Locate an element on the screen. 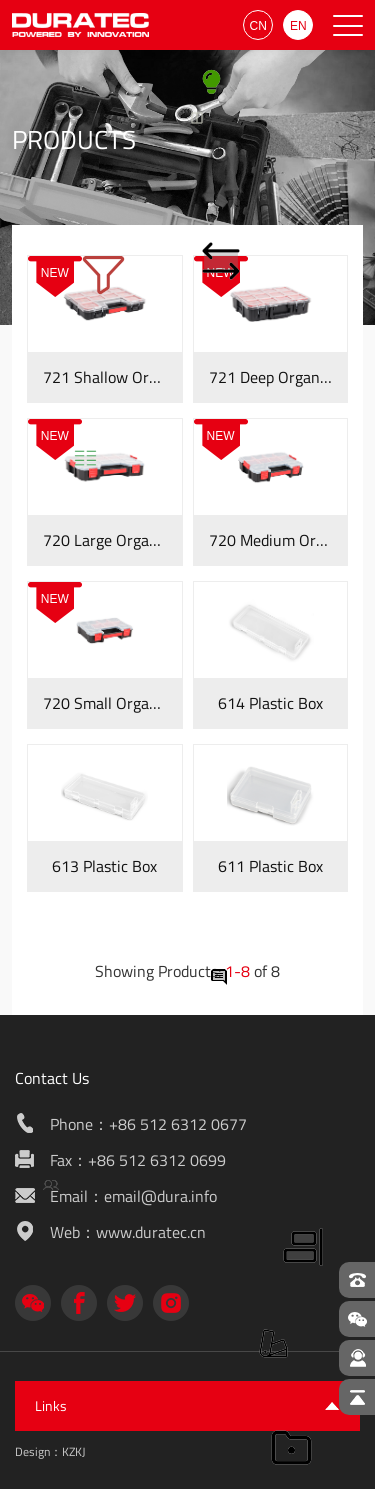  switch to multi-column text layout is located at coordinates (85, 458).